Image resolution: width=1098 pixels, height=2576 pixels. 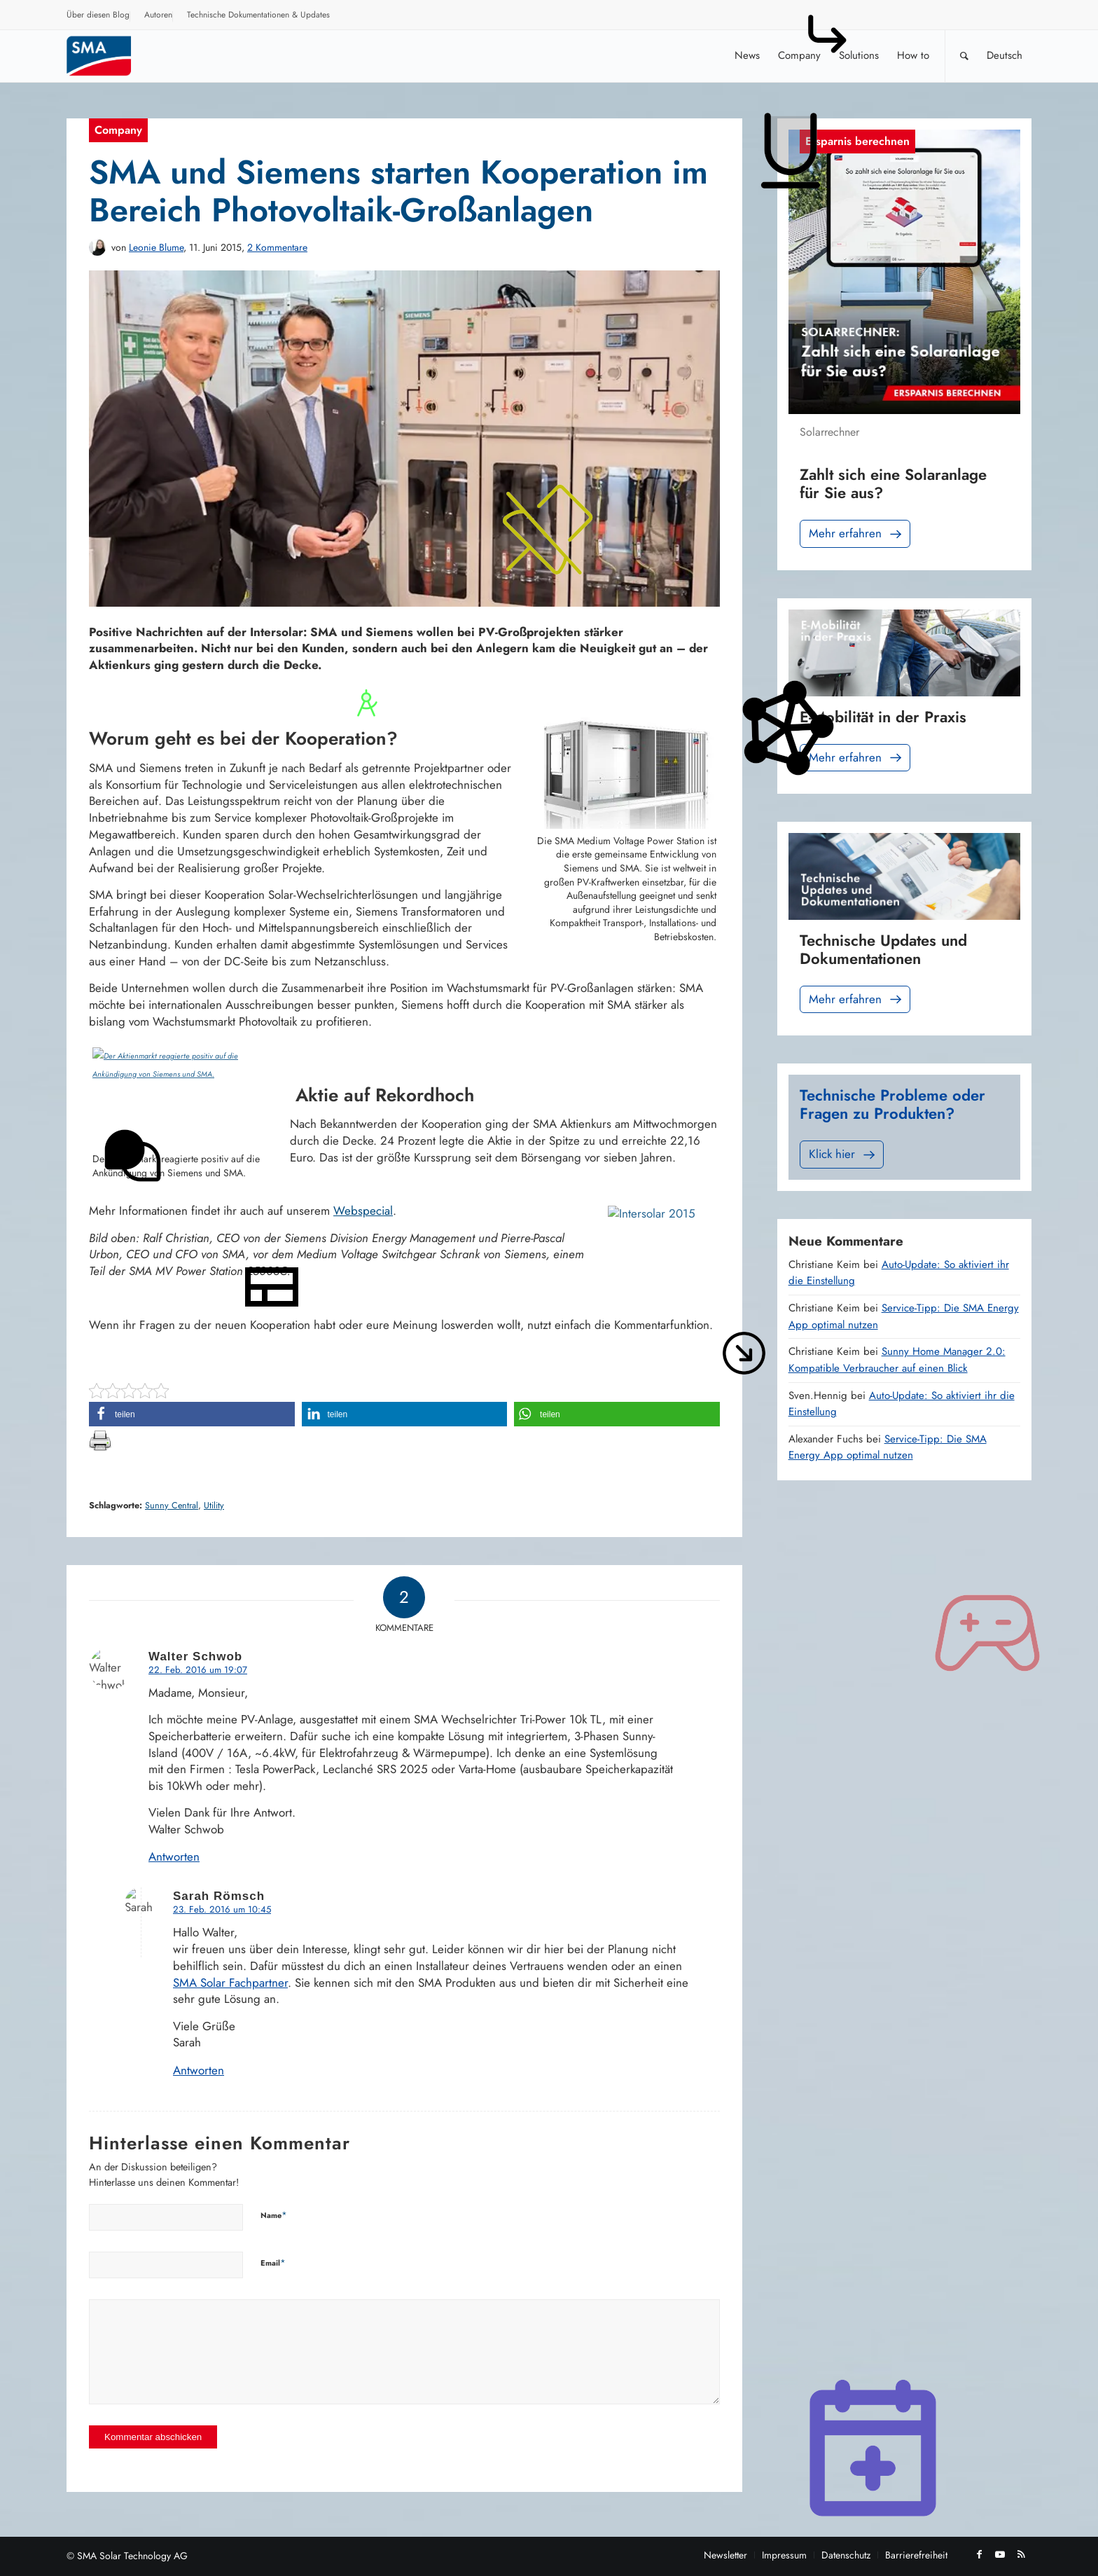 I want to click on reply to a message or comment, so click(x=826, y=32).